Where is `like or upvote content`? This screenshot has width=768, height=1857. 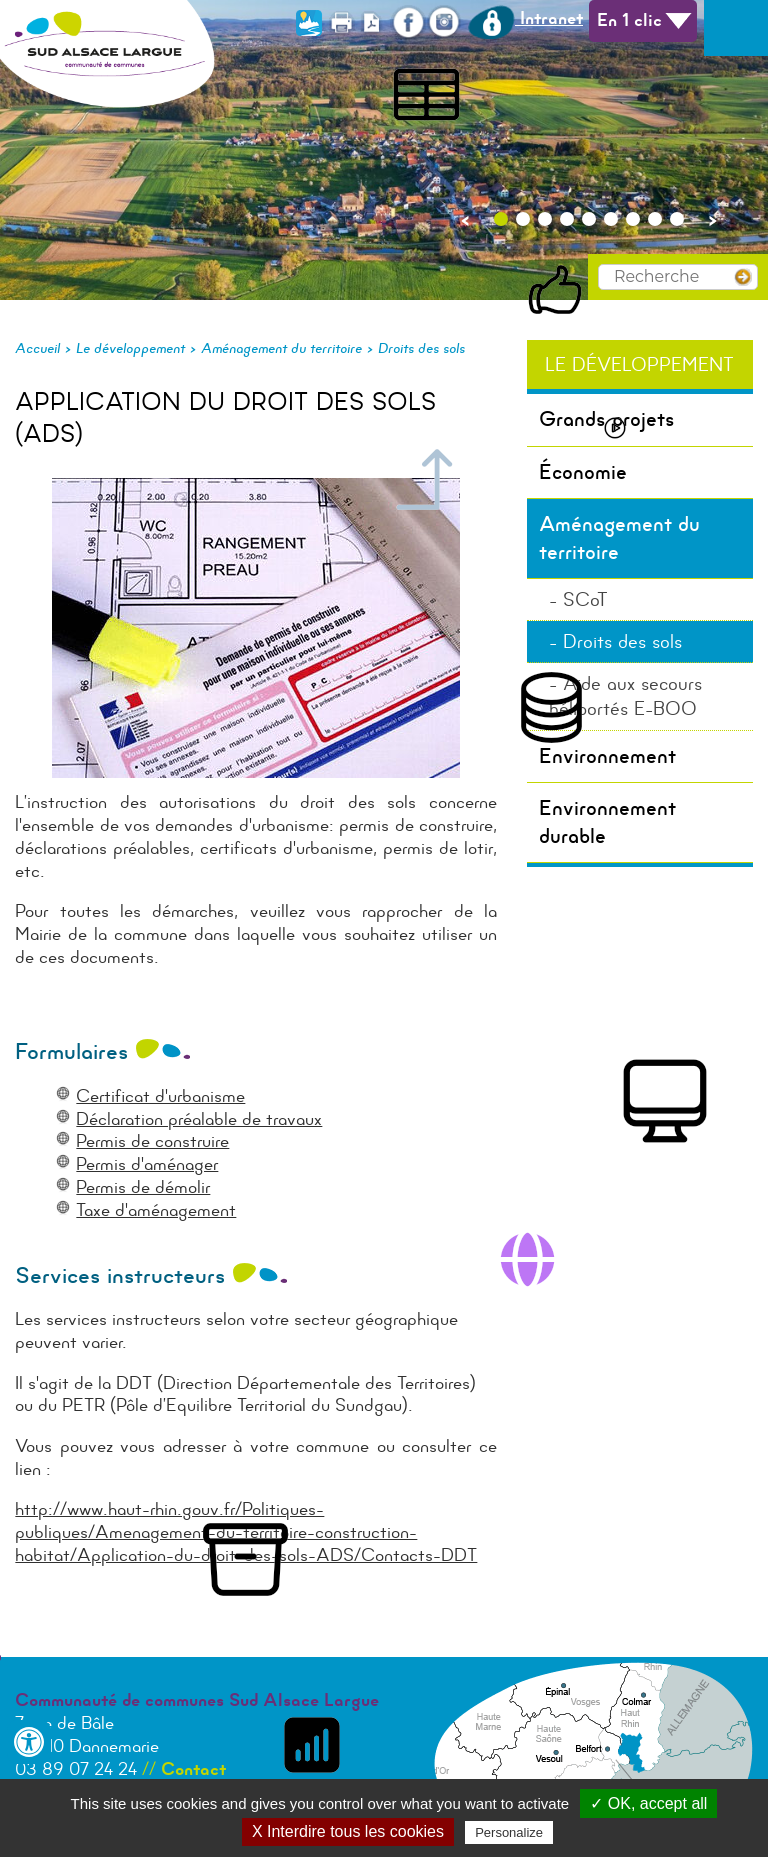 like or upvote content is located at coordinates (555, 292).